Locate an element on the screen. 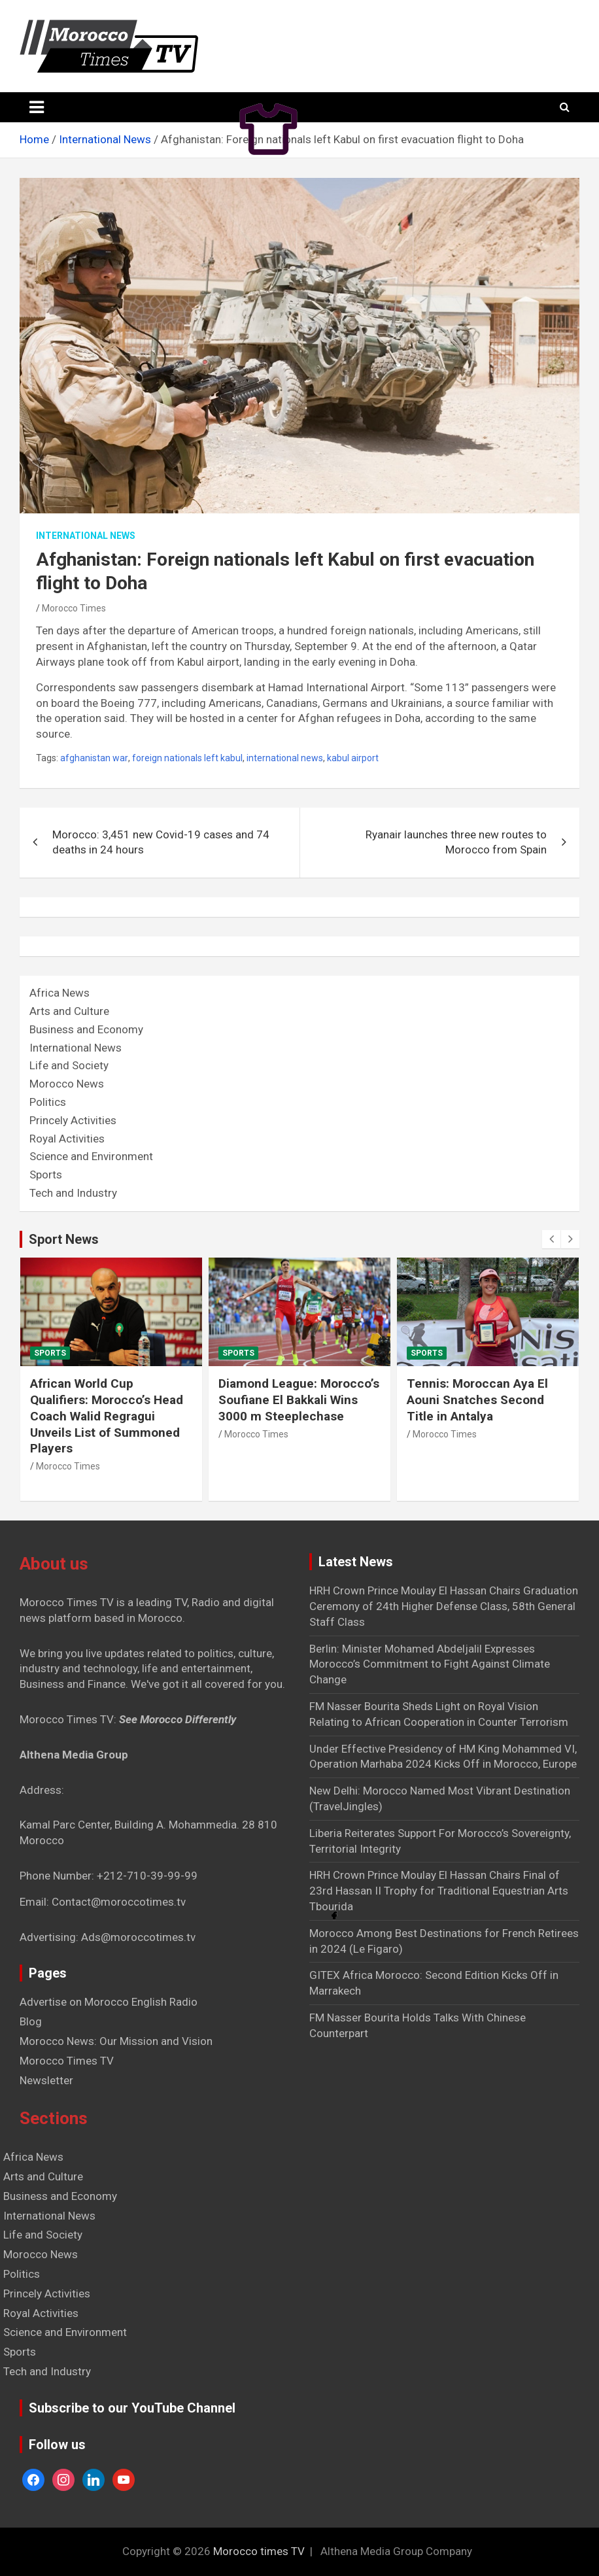  connect with Facebook is located at coordinates (334, 1915).